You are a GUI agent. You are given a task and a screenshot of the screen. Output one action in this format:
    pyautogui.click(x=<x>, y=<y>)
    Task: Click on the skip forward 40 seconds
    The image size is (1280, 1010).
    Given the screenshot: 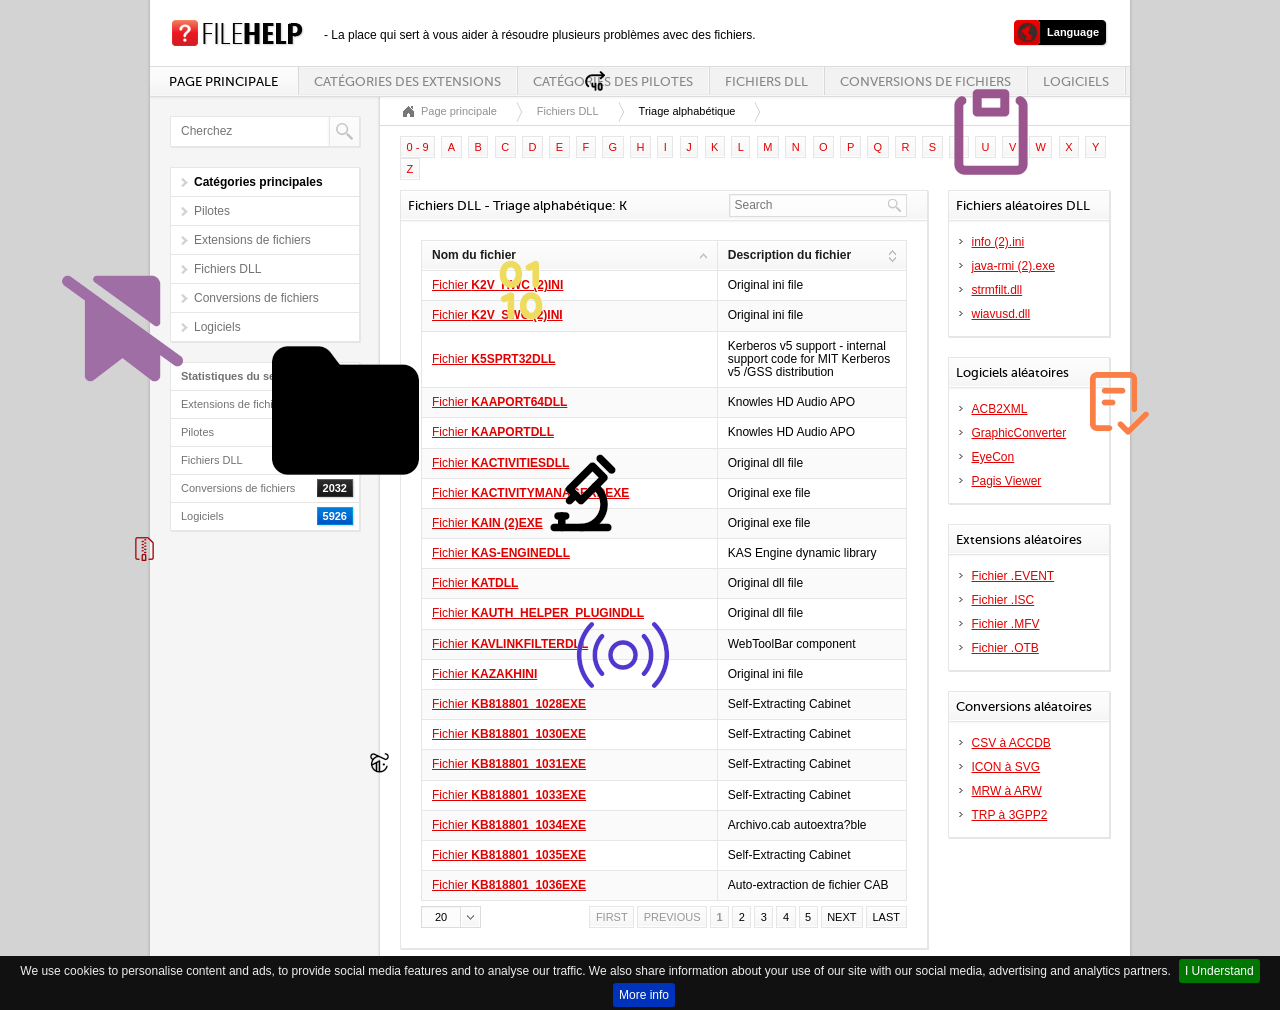 What is the action you would take?
    pyautogui.click(x=595, y=81)
    